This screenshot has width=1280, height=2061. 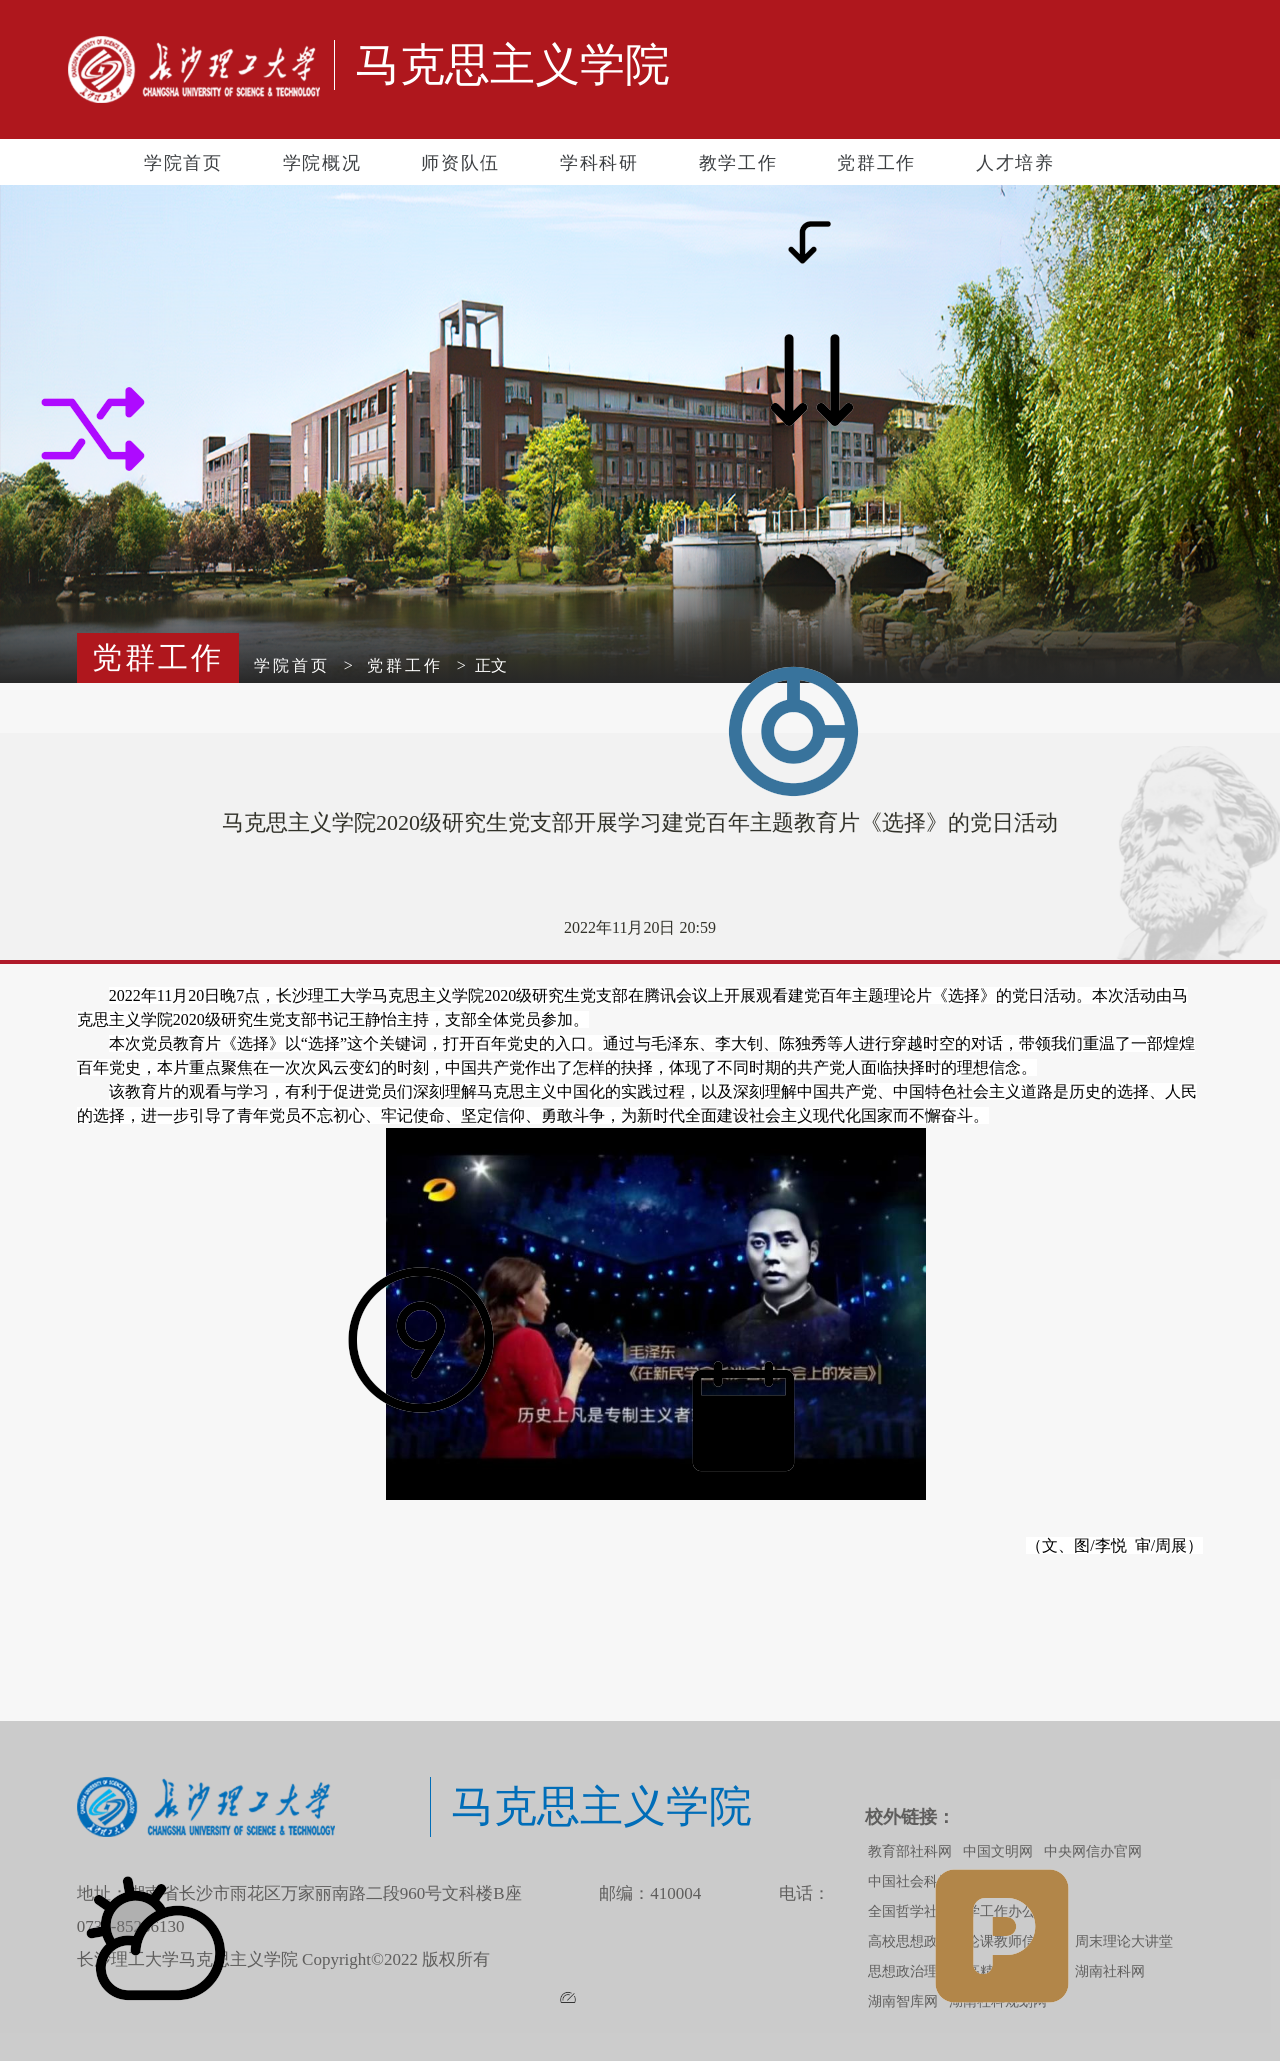 I want to click on view current weather conditions, so click(x=155, y=1940).